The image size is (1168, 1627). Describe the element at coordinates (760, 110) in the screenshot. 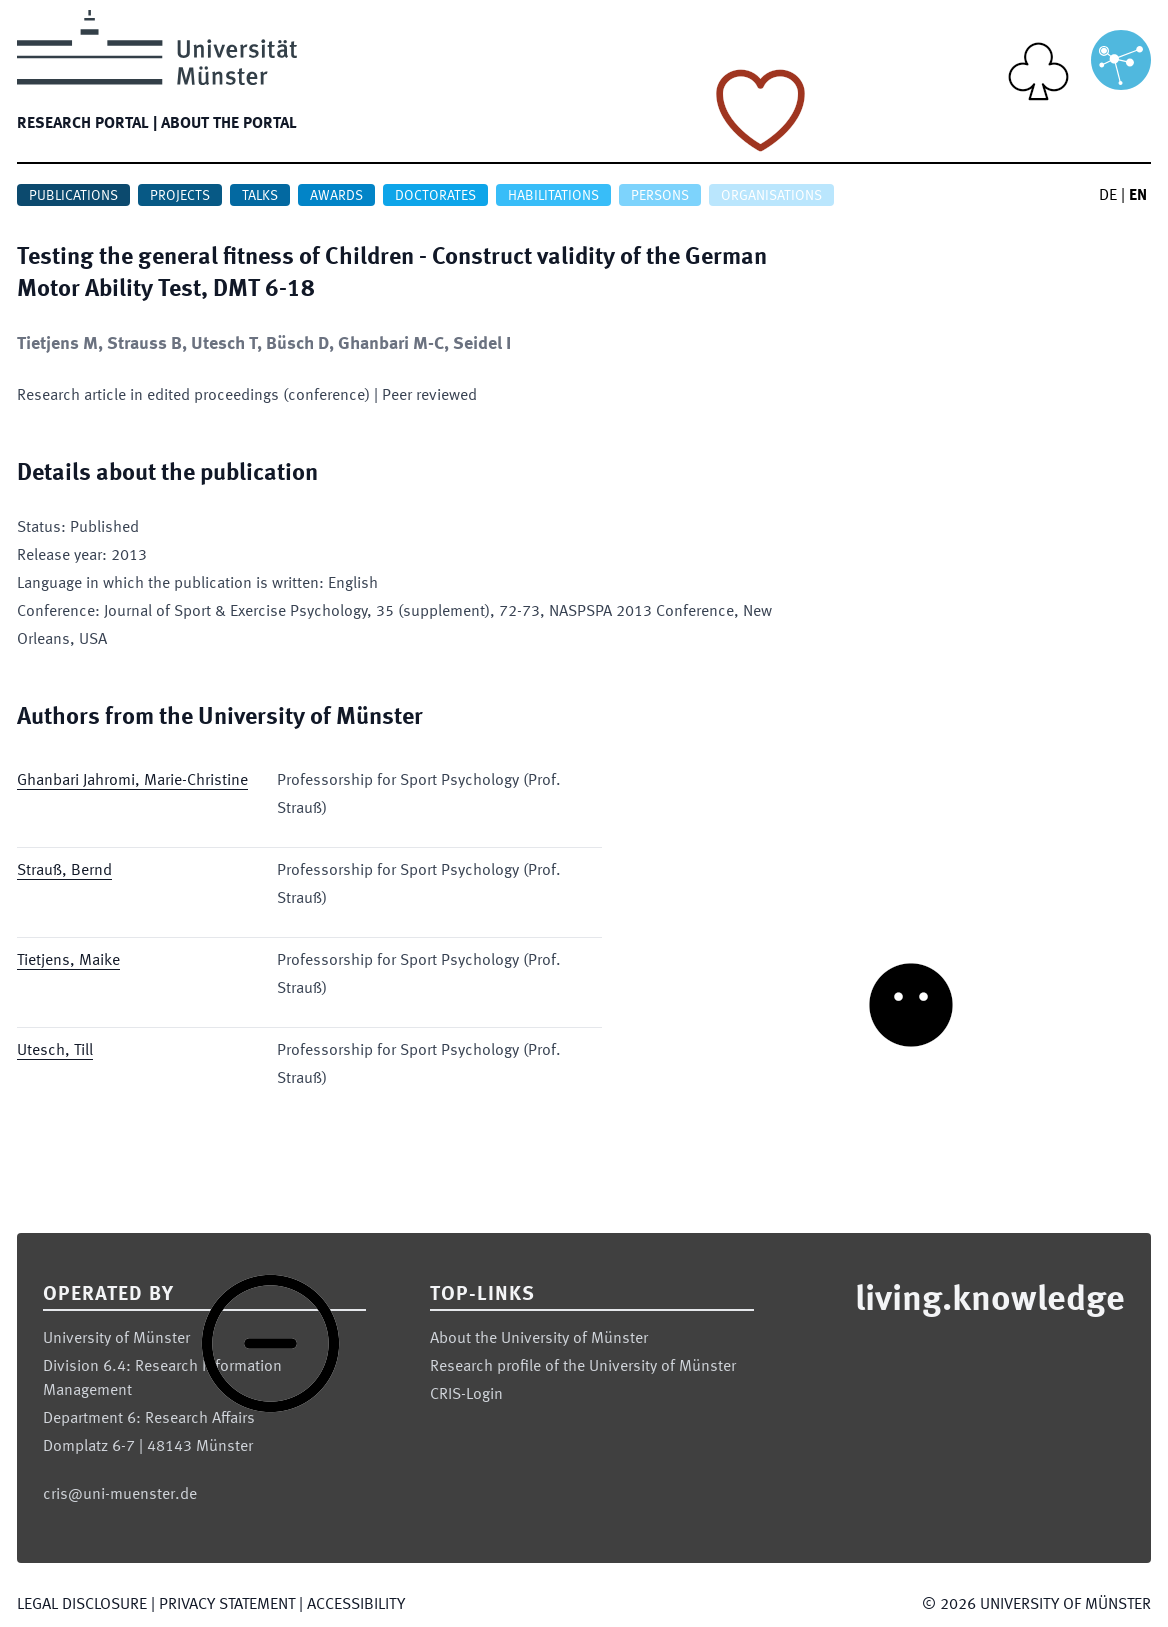

I see `add item to favorites` at that location.